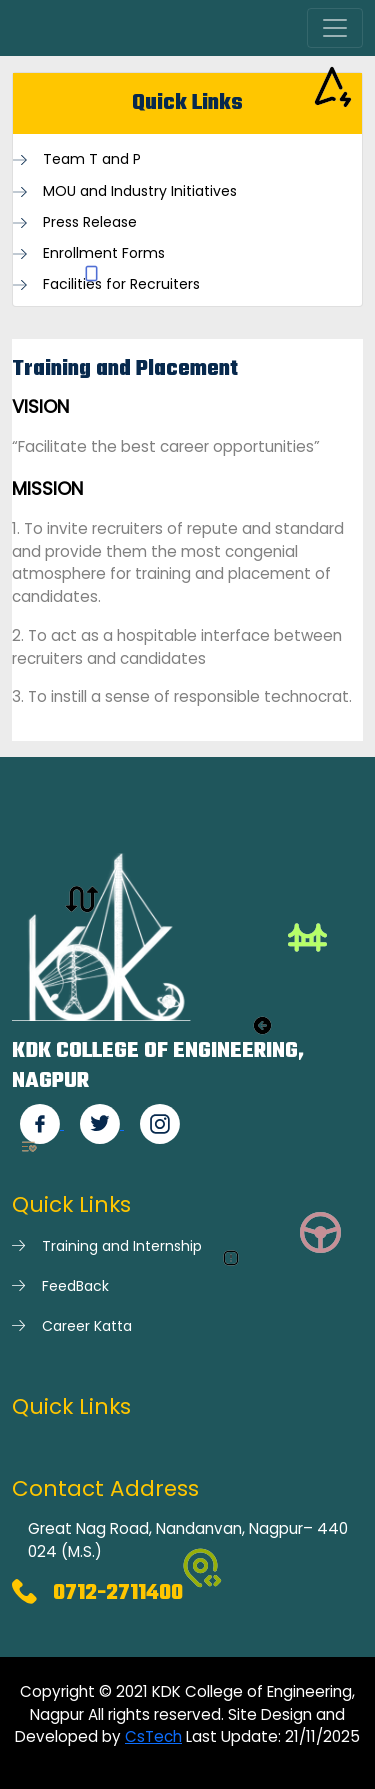 The width and height of the screenshot is (375, 1789). What do you see at coordinates (262, 1025) in the screenshot?
I see `go back to the previous page` at bounding box center [262, 1025].